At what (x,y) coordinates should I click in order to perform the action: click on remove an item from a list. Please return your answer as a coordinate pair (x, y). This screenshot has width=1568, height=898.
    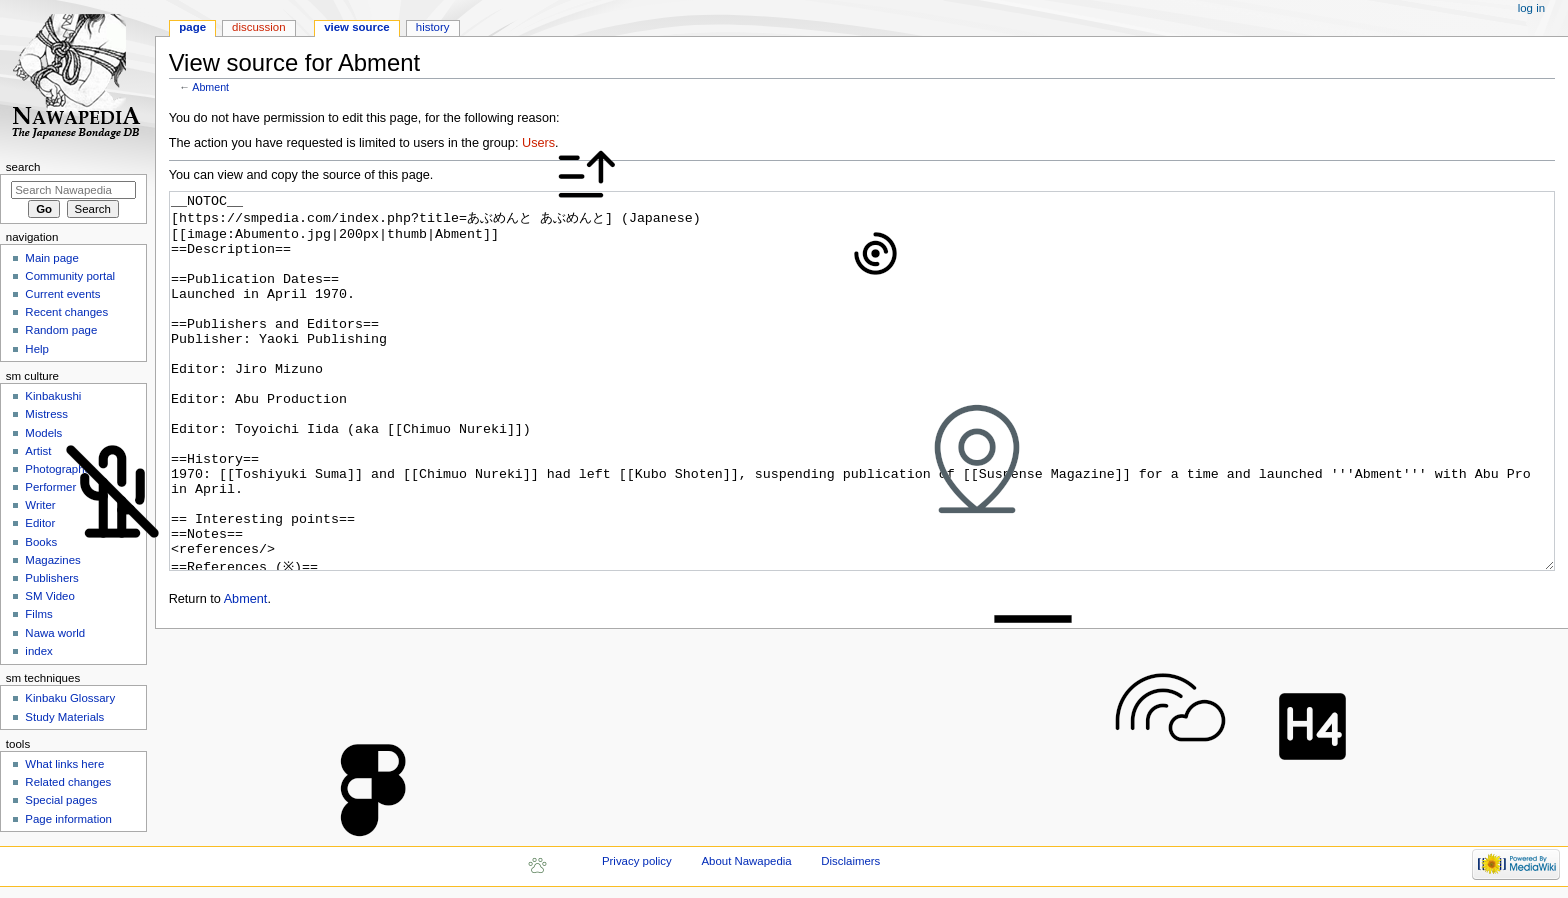
    Looking at the image, I should click on (1033, 619).